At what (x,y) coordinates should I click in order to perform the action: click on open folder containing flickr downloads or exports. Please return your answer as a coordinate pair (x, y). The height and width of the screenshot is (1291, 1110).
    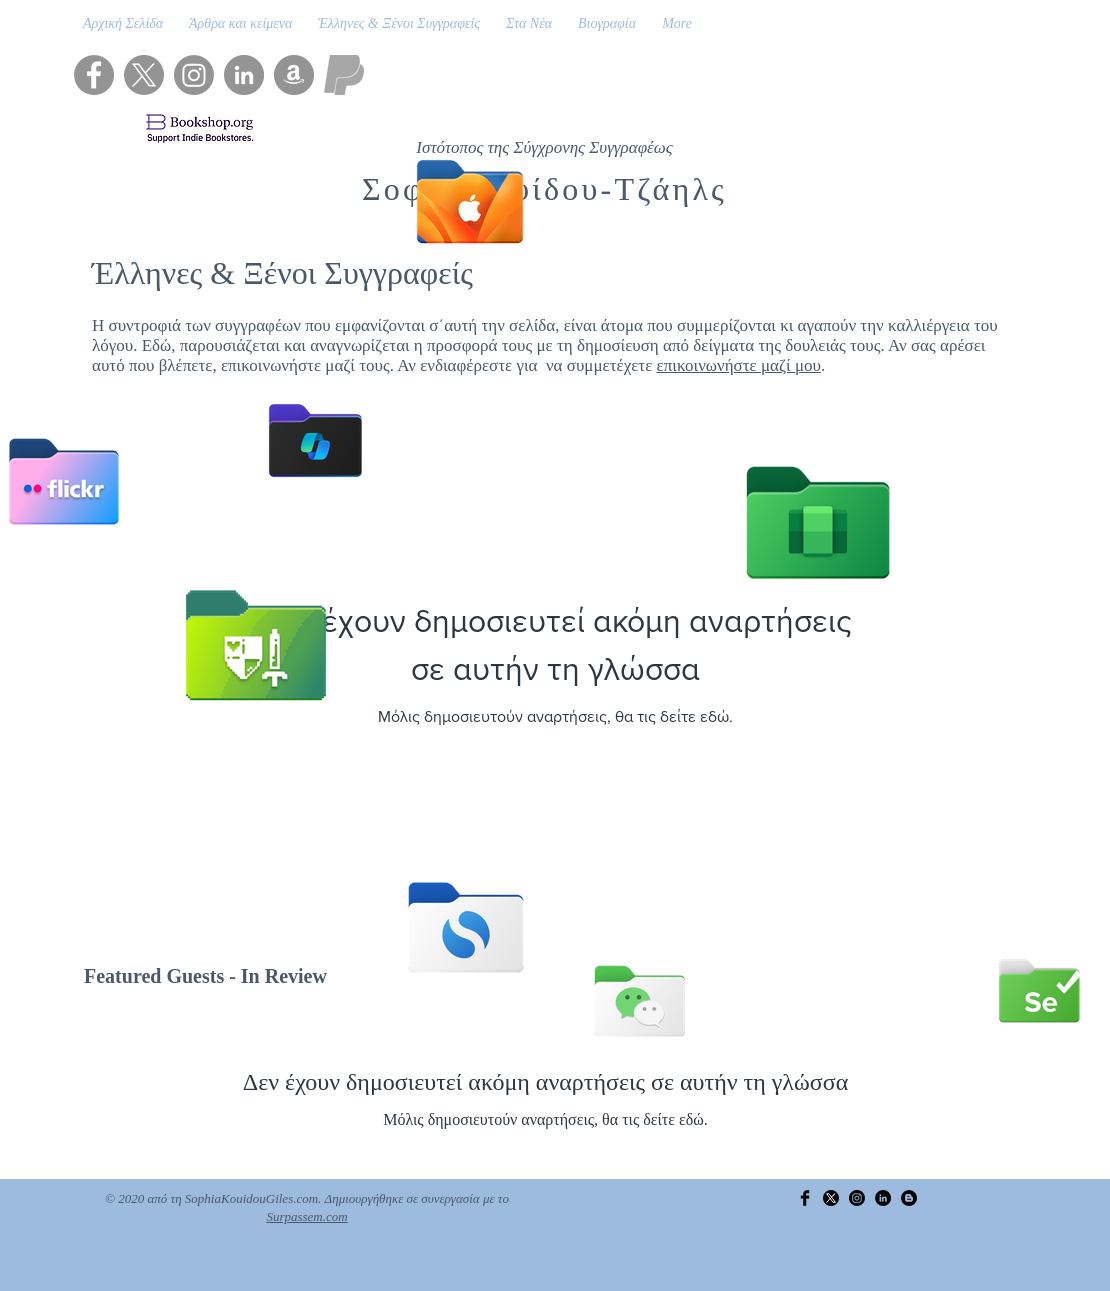
    Looking at the image, I should click on (63, 484).